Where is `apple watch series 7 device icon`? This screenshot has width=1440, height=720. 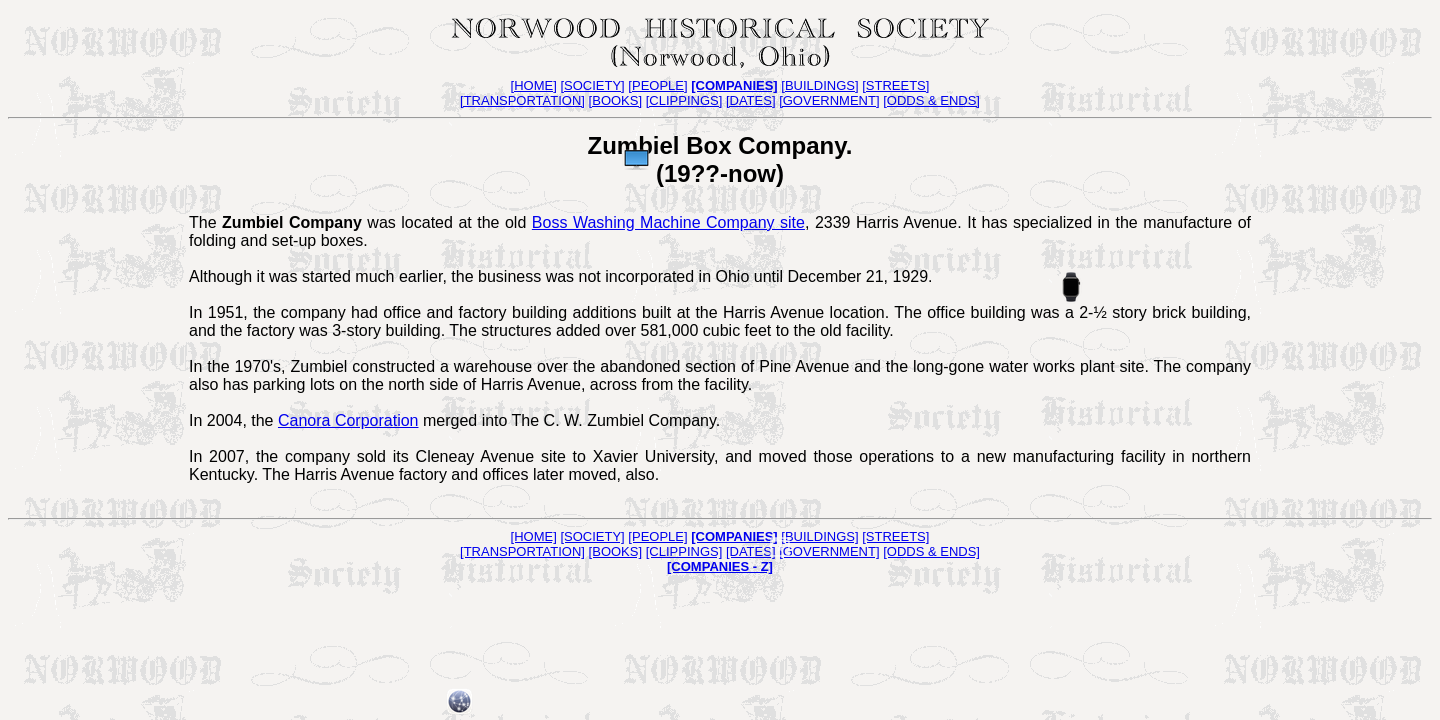
apple watch series 7 device icon is located at coordinates (1071, 287).